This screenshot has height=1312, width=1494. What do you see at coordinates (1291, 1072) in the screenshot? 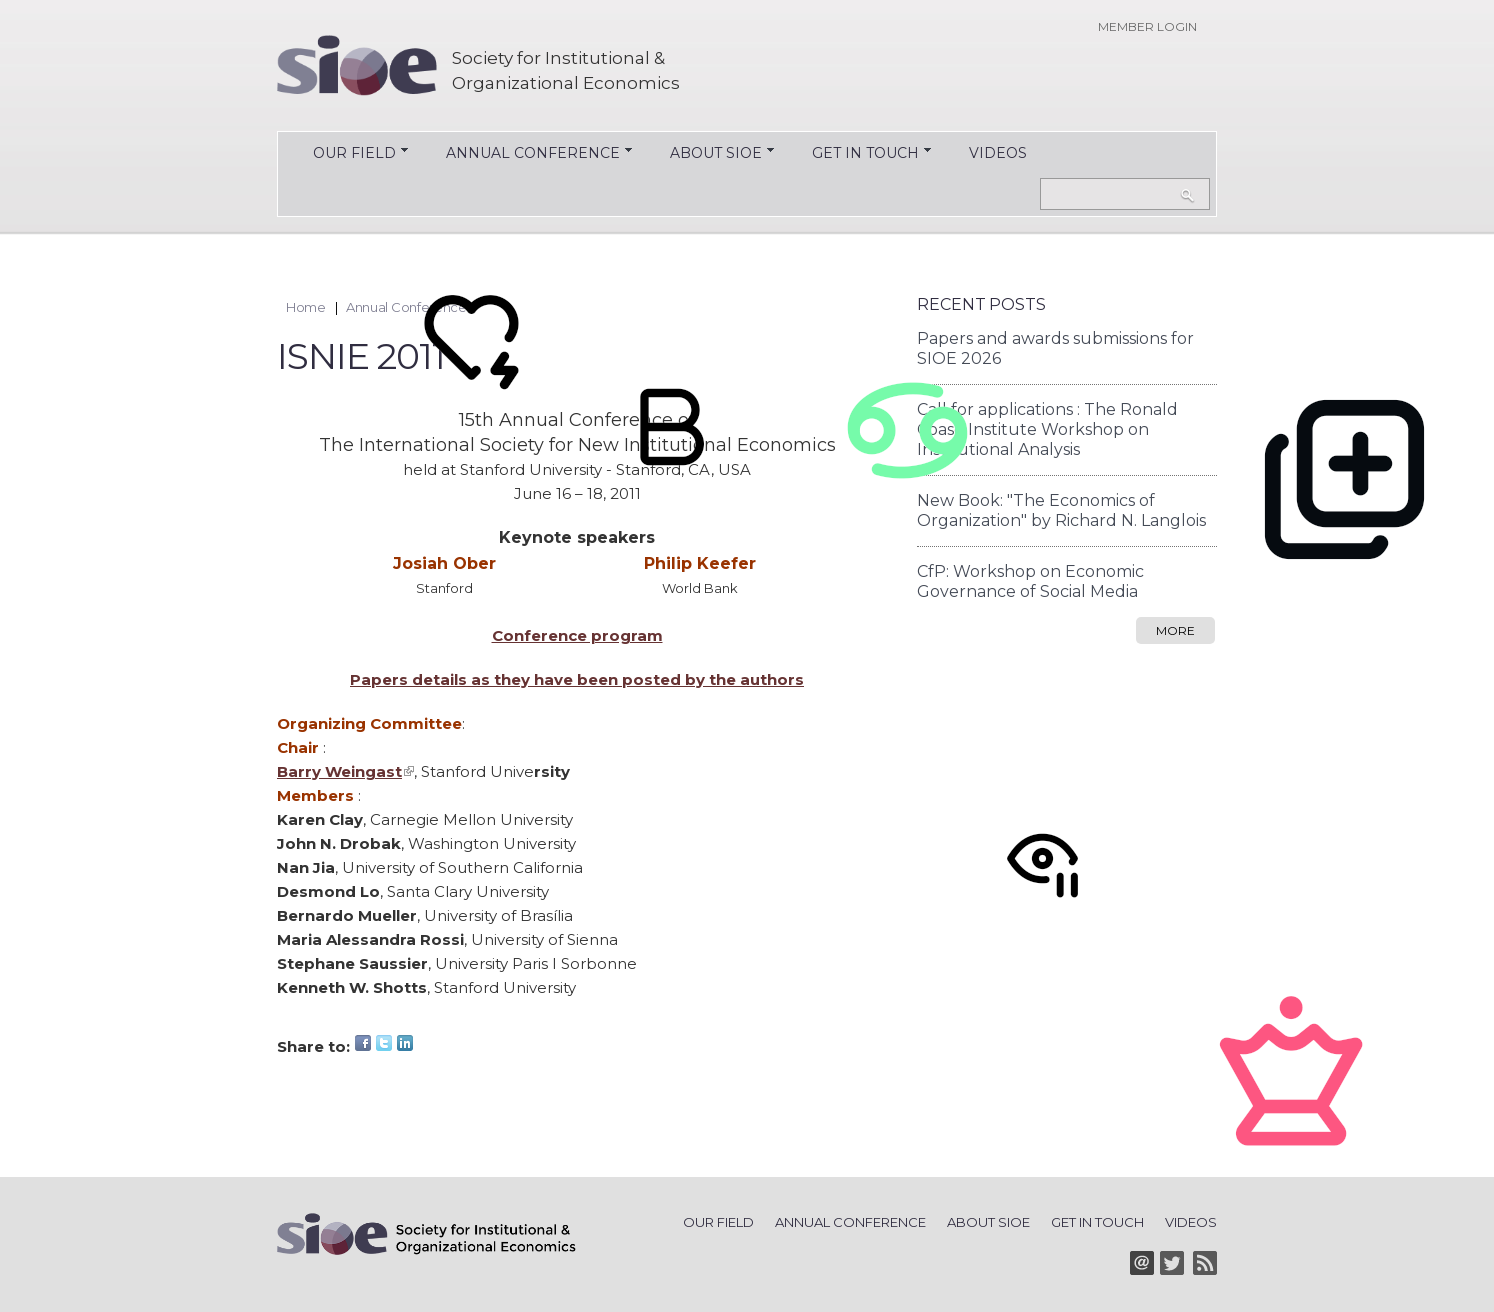
I see `select queen piece in chess game` at bounding box center [1291, 1072].